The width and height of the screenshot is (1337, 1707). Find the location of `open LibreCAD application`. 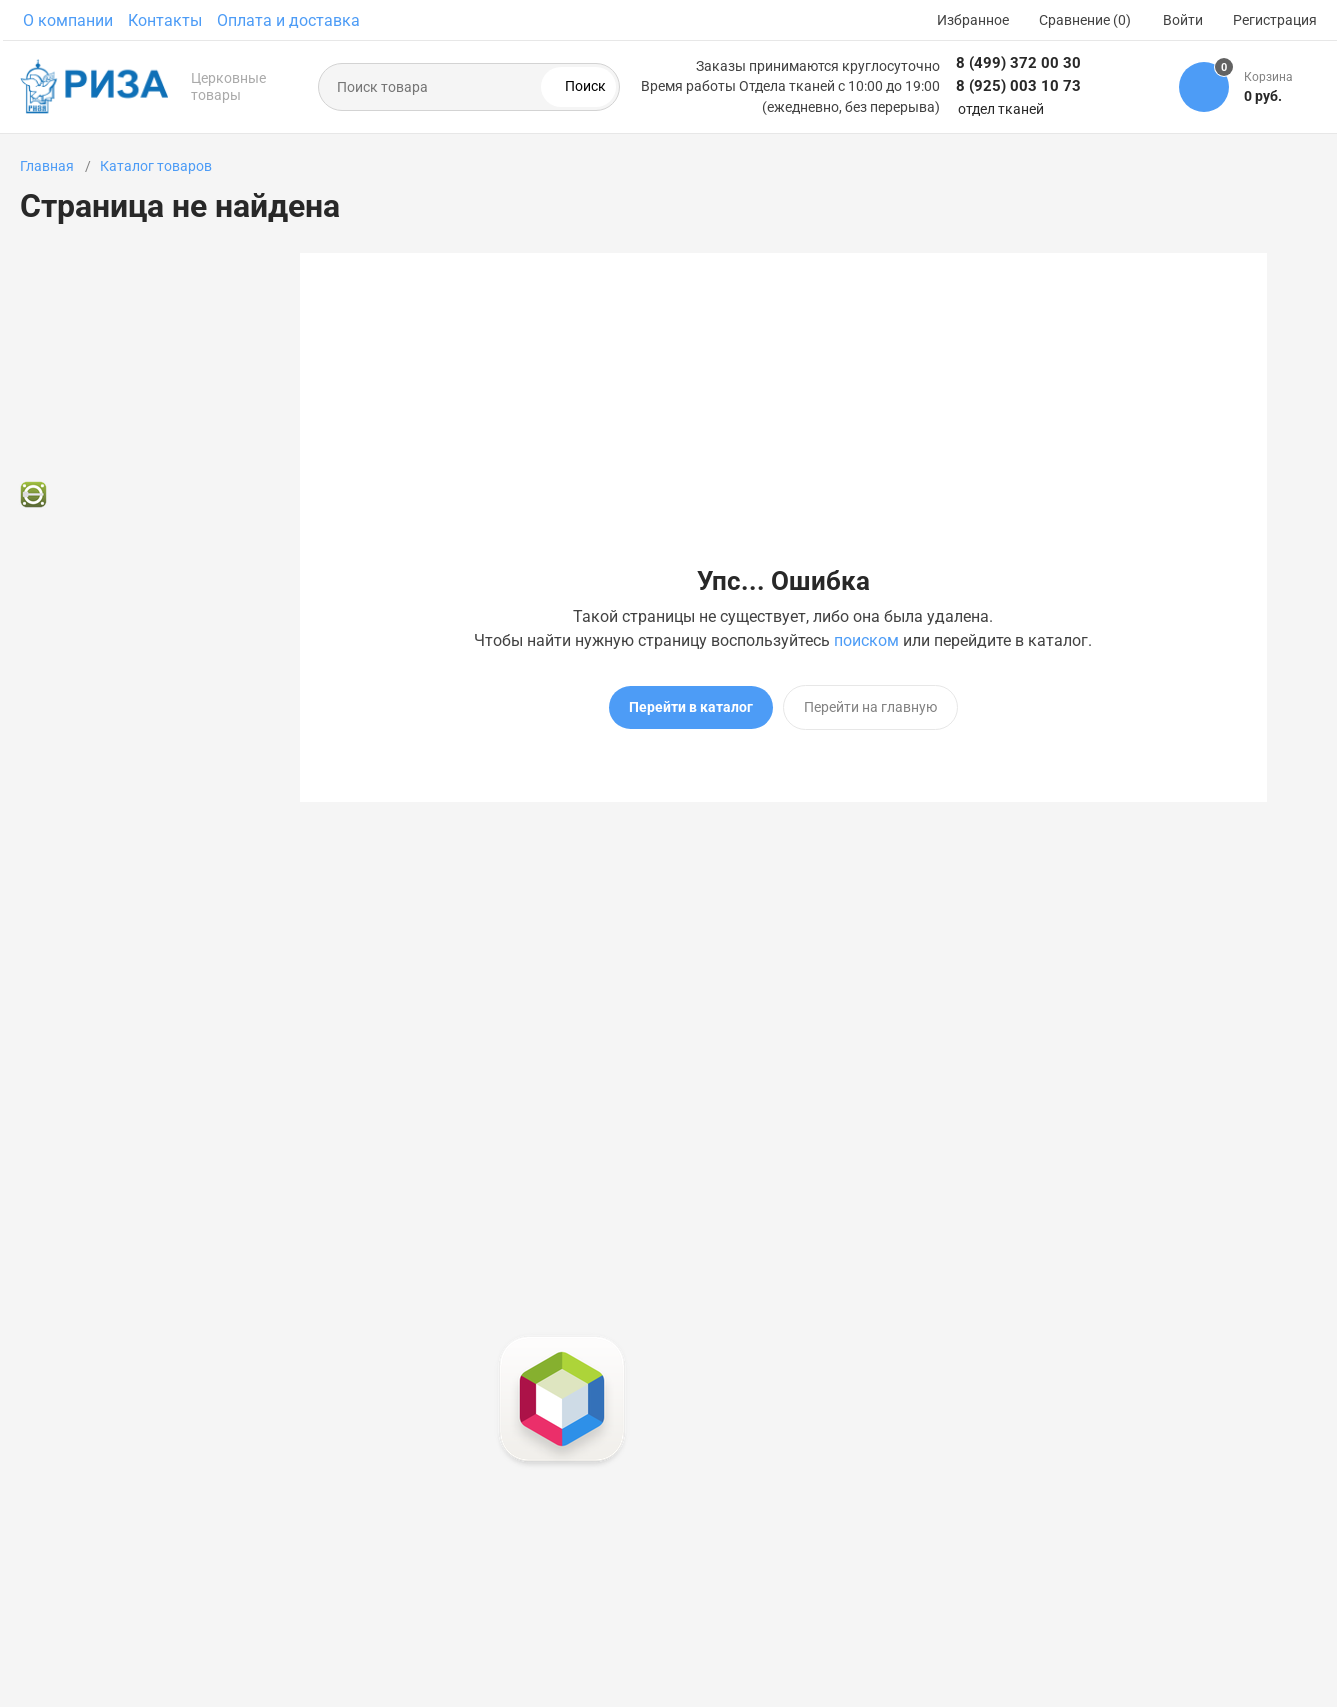

open LibreCAD application is located at coordinates (33, 494).